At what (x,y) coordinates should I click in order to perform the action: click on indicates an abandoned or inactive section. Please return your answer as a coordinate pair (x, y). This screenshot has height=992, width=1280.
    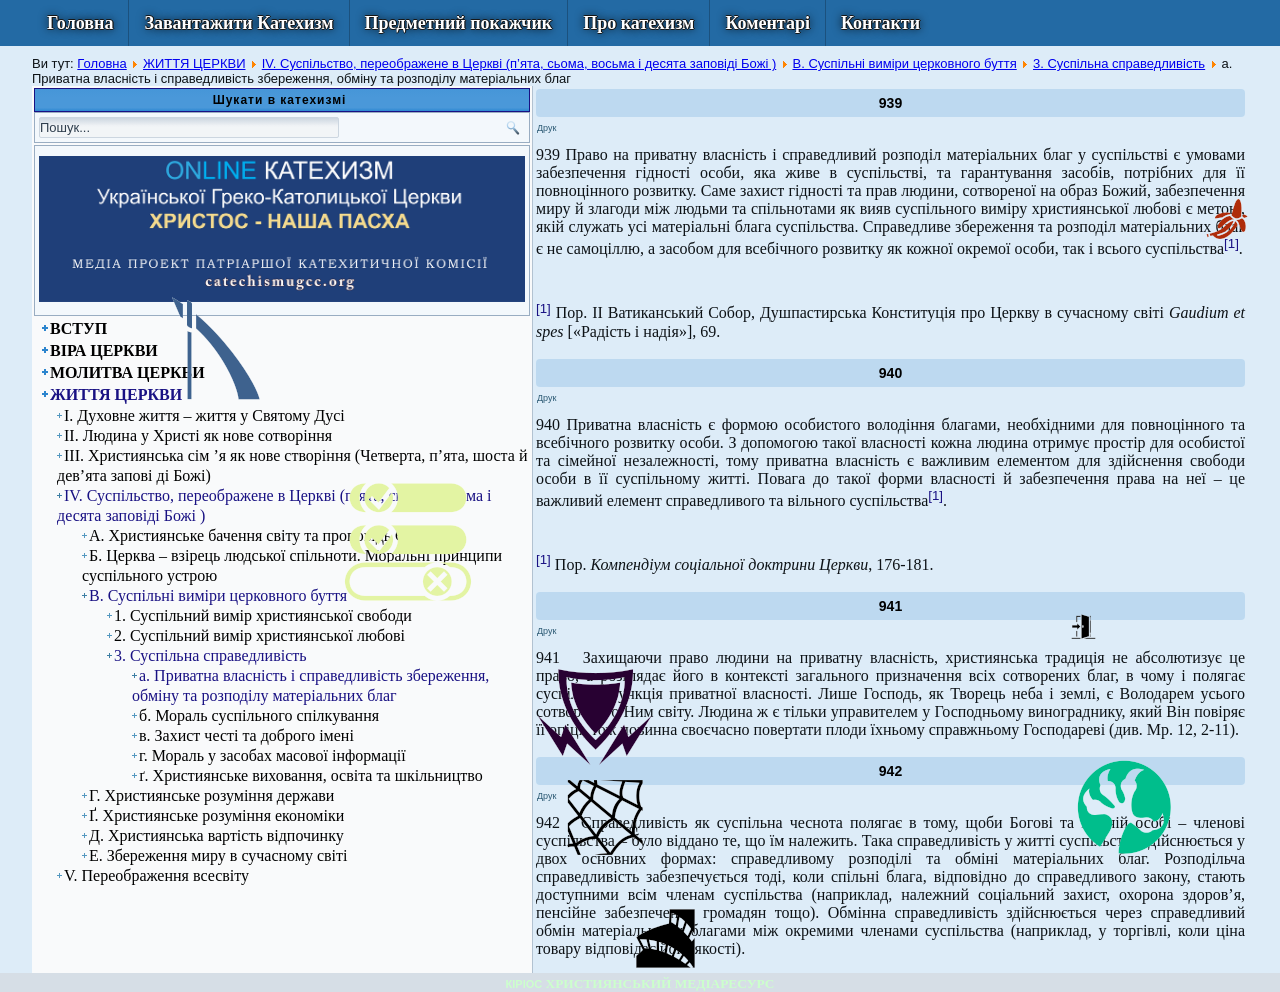
    Looking at the image, I should click on (605, 817).